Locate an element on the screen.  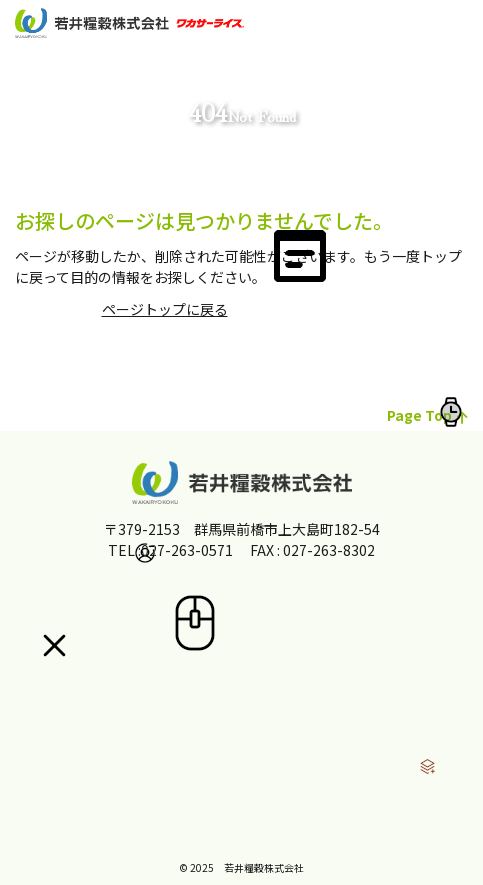
view time or clock settings is located at coordinates (451, 412).